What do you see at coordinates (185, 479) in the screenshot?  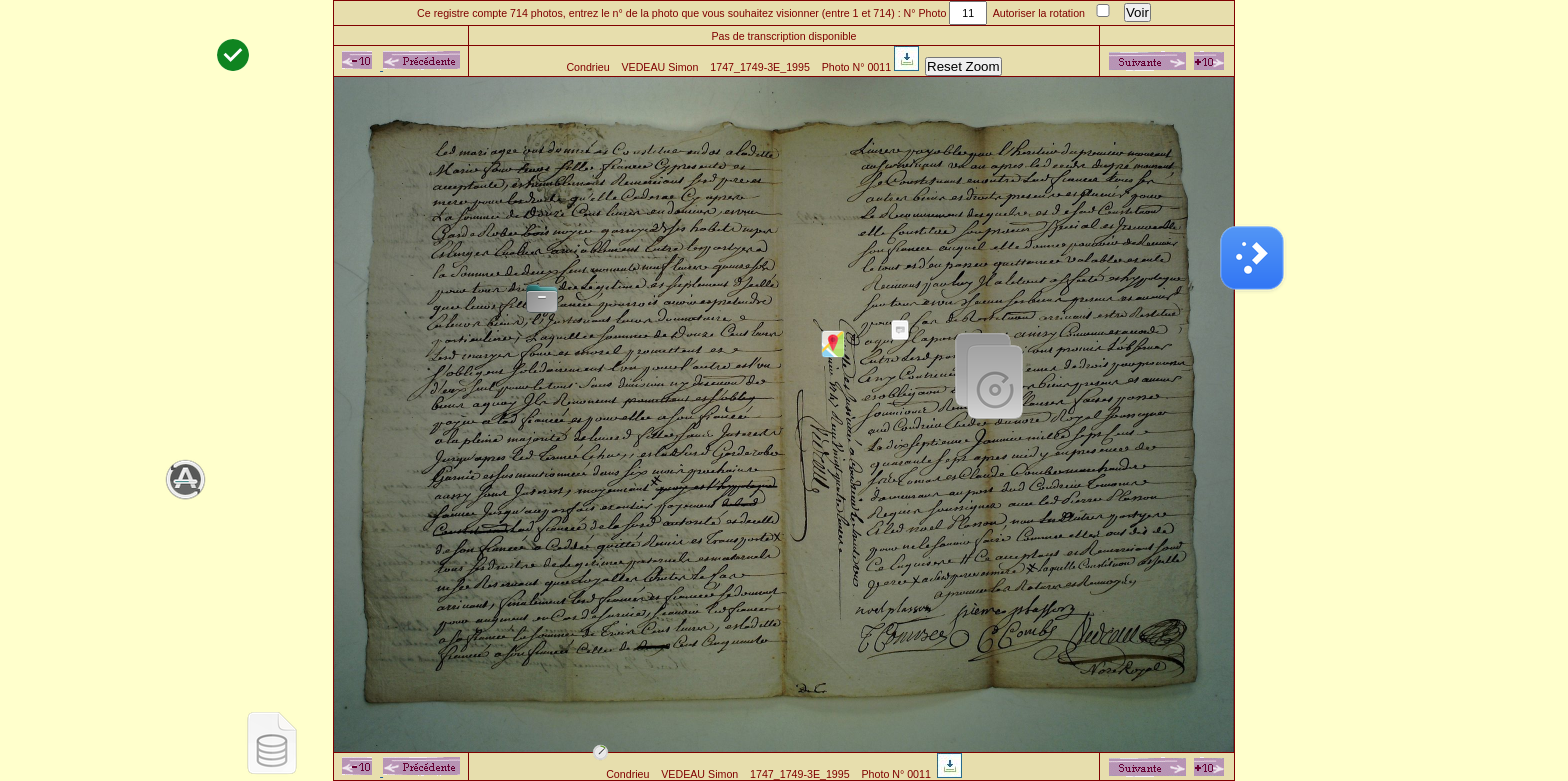 I see `check for system software updates` at bounding box center [185, 479].